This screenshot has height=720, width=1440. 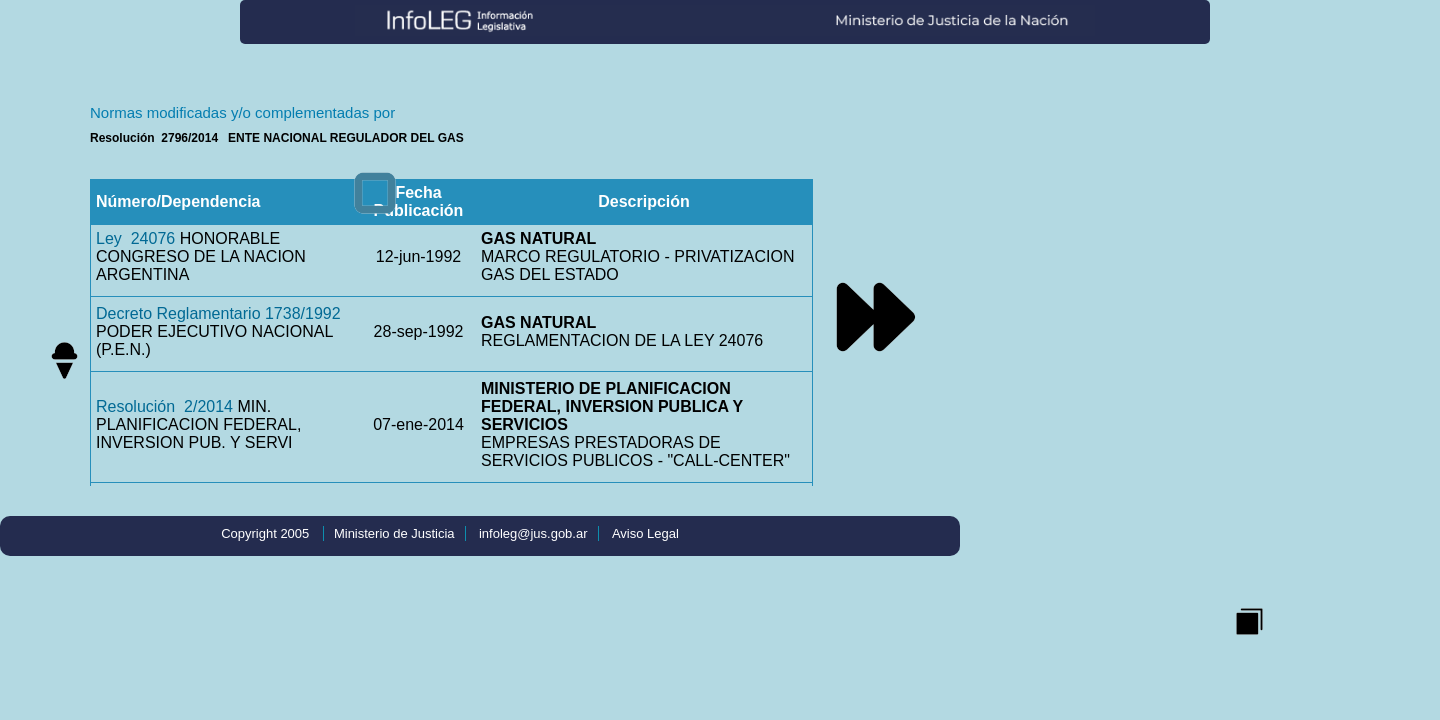 What do you see at coordinates (375, 193) in the screenshot?
I see `stop media playback` at bounding box center [375, 193].